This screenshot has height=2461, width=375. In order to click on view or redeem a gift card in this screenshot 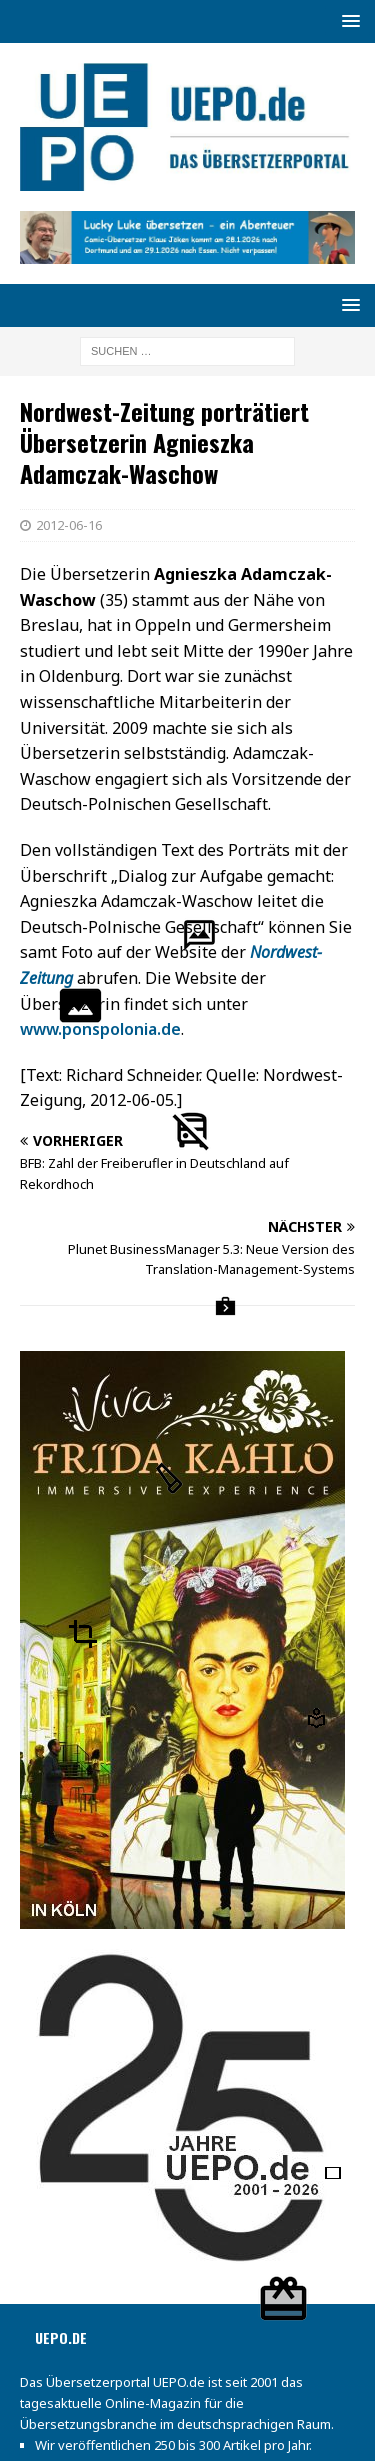, I will do `click(283, 2299)`.